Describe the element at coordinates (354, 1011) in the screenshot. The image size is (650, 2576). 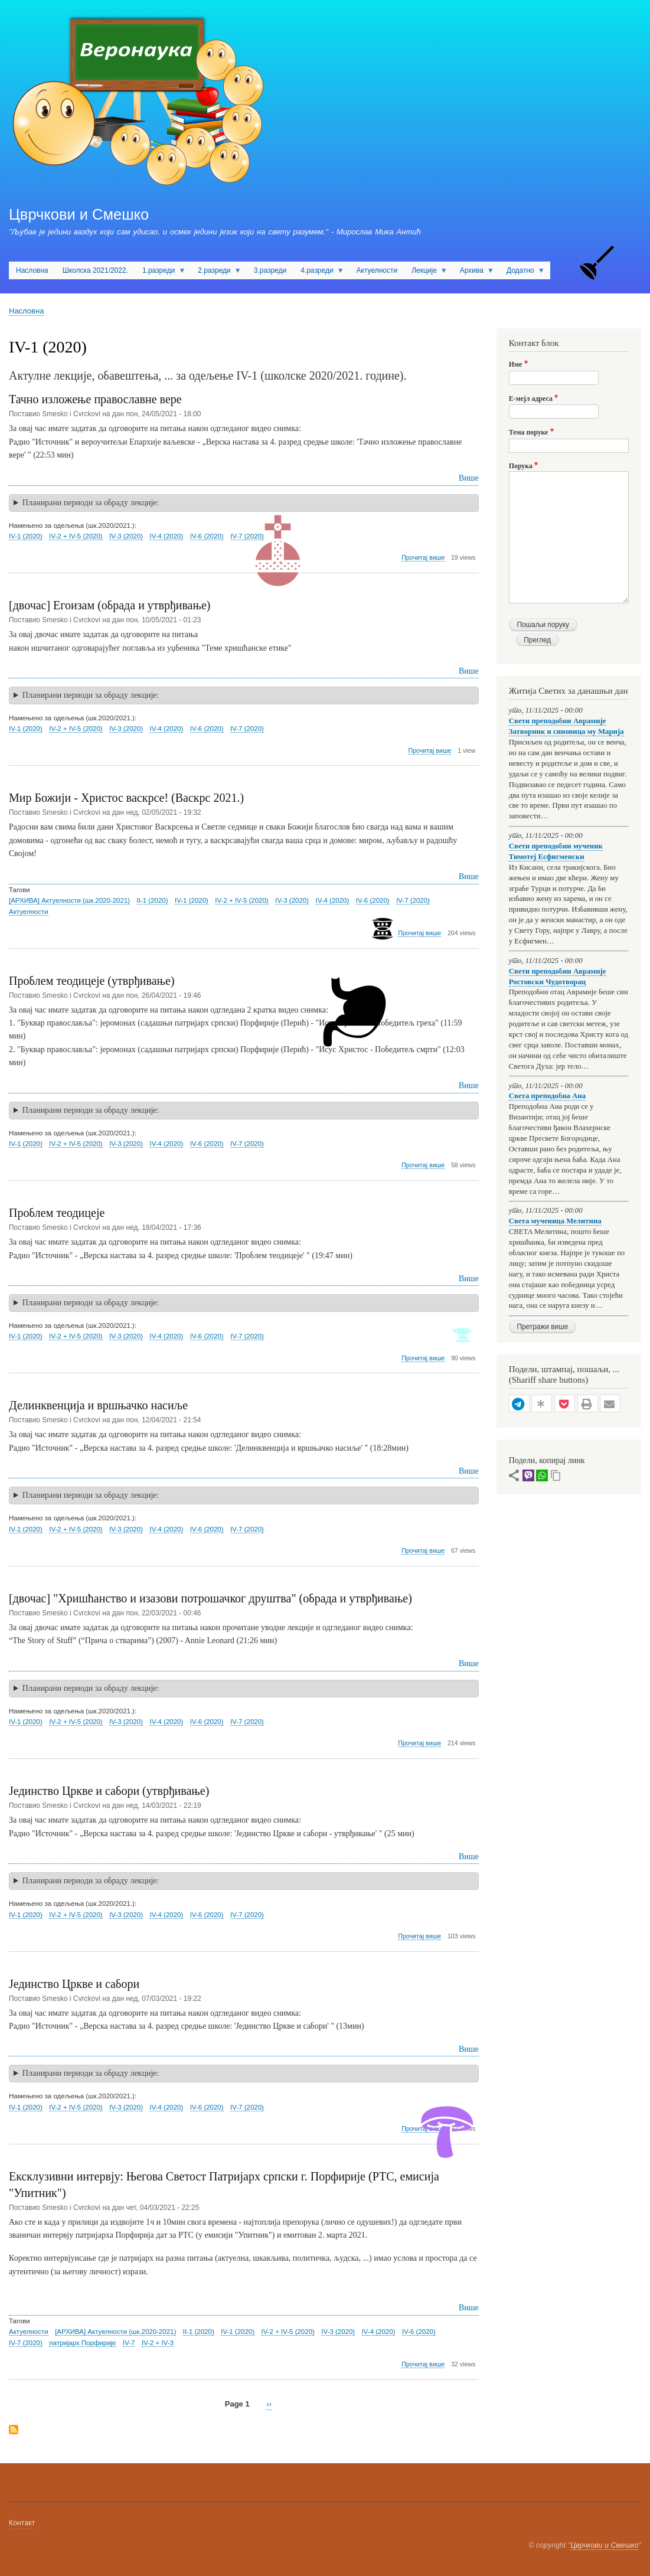
I see `view digestive health information` at that location.